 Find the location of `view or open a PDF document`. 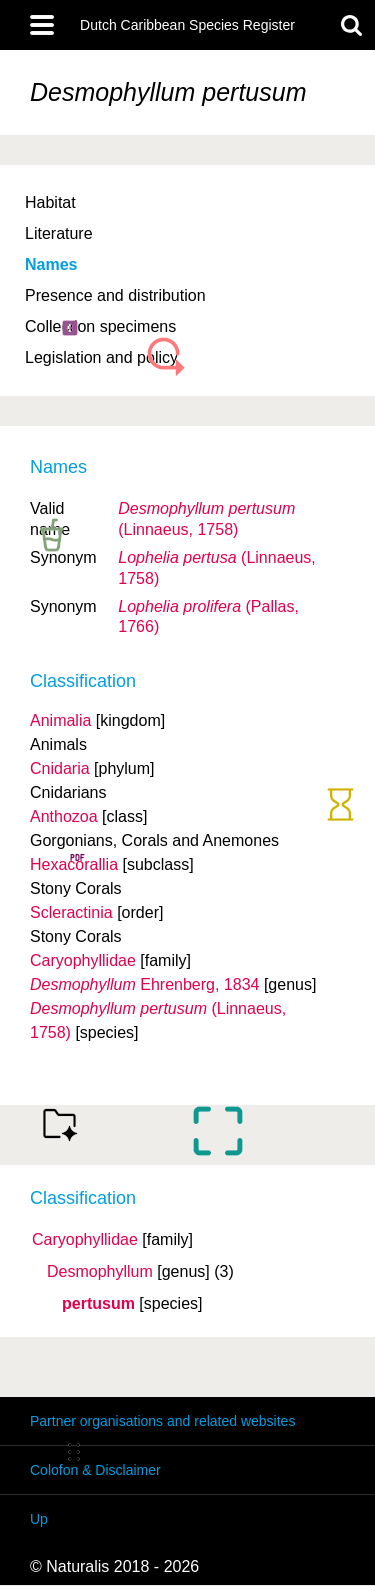

view or open a PDF document is located at coordinates (77, 857).